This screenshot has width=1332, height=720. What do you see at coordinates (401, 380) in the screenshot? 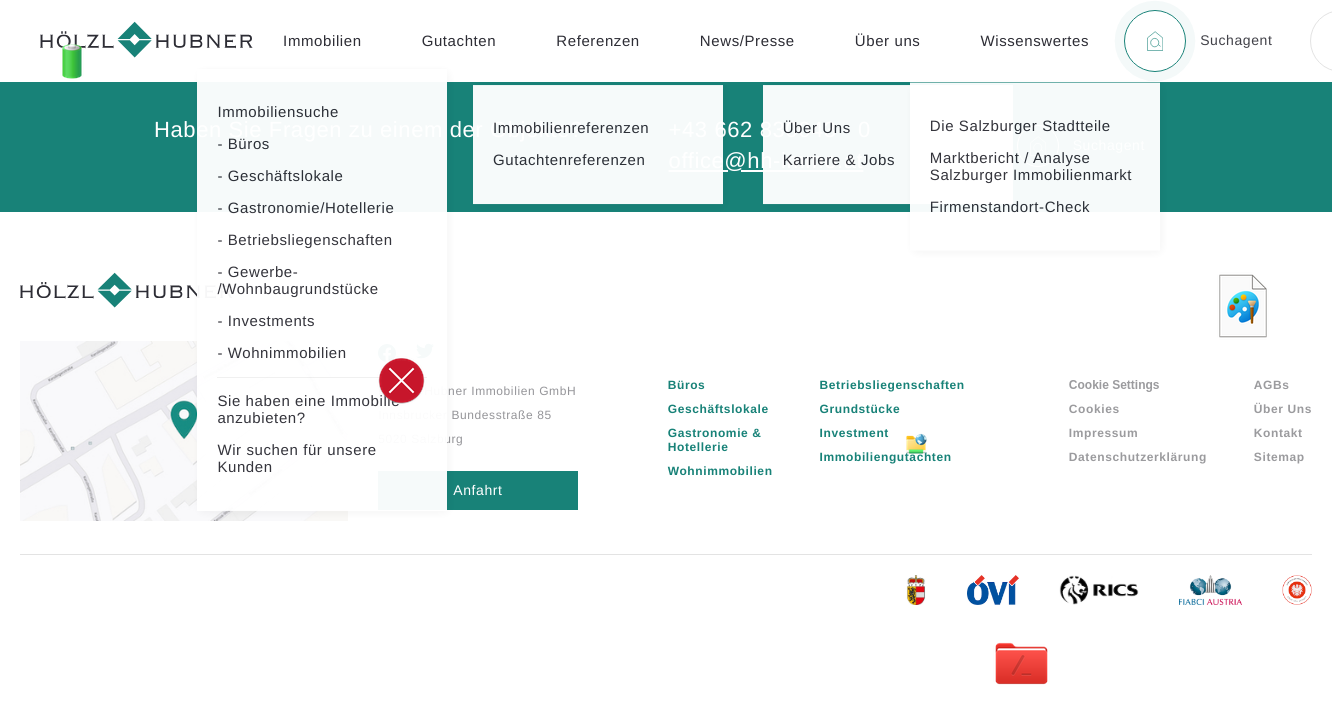
I see `indicates an Insync sync error or failure` at bounding box center [401, 380].